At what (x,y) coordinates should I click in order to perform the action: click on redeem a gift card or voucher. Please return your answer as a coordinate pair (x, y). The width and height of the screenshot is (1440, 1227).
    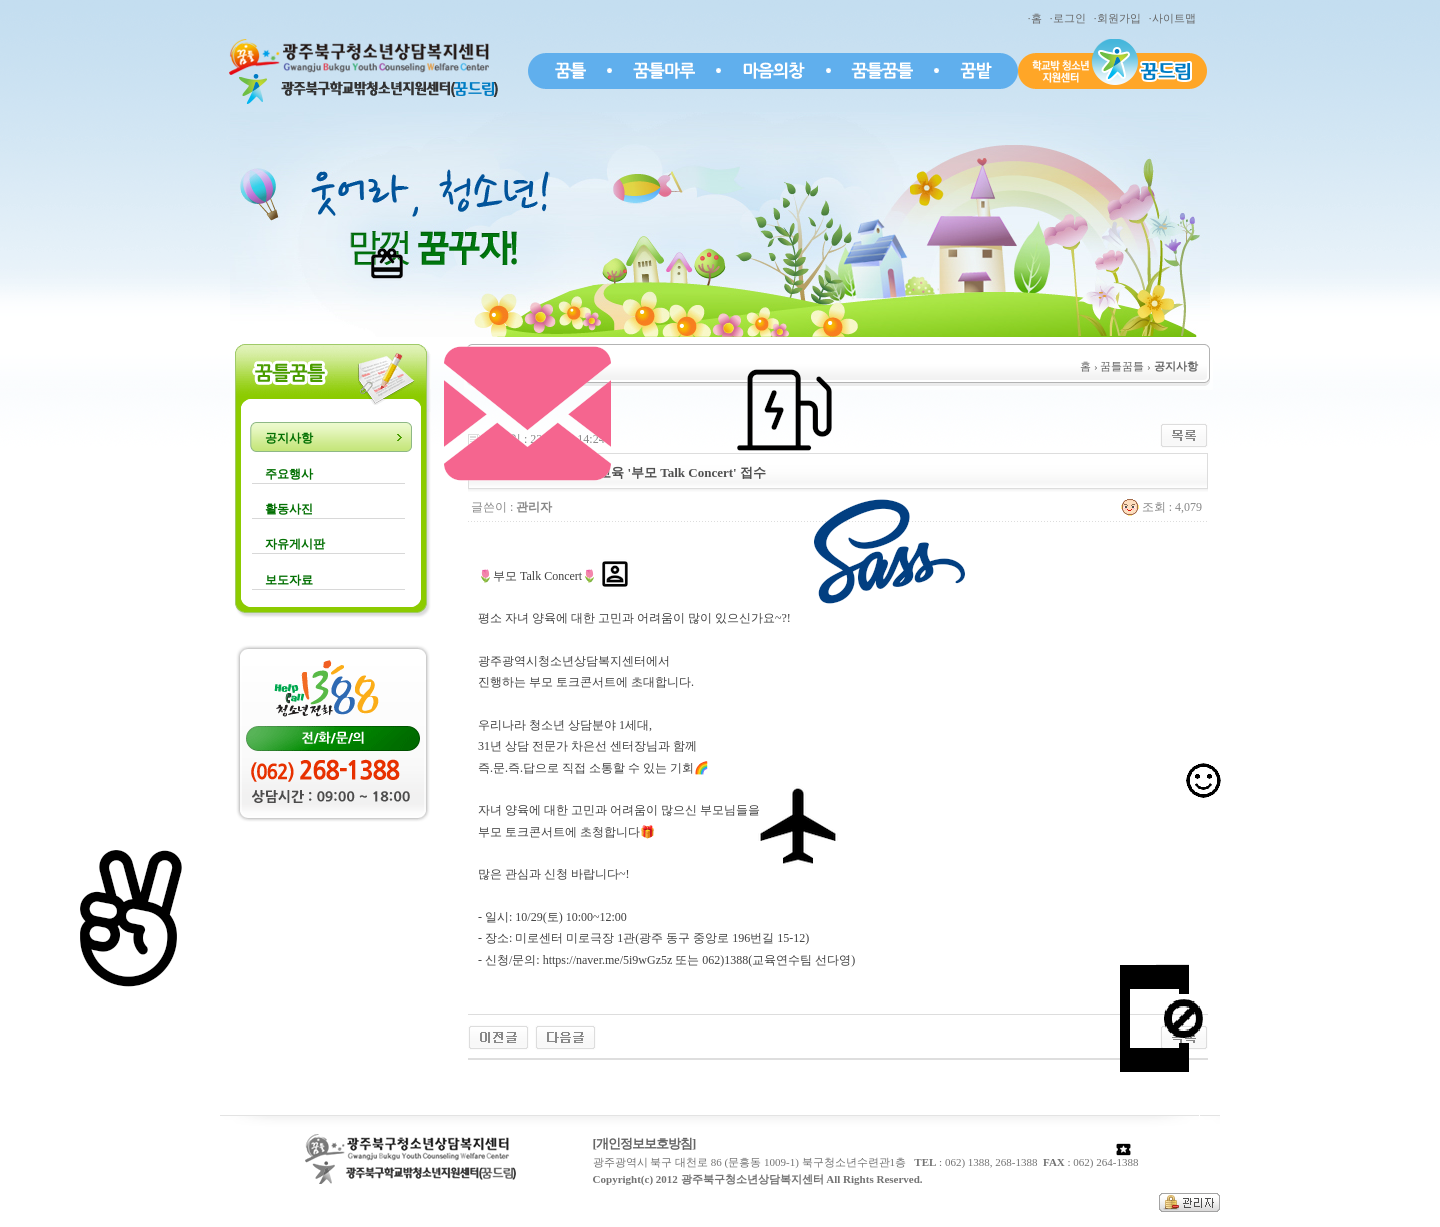
    Looking at the image, I should click on (387, 264).